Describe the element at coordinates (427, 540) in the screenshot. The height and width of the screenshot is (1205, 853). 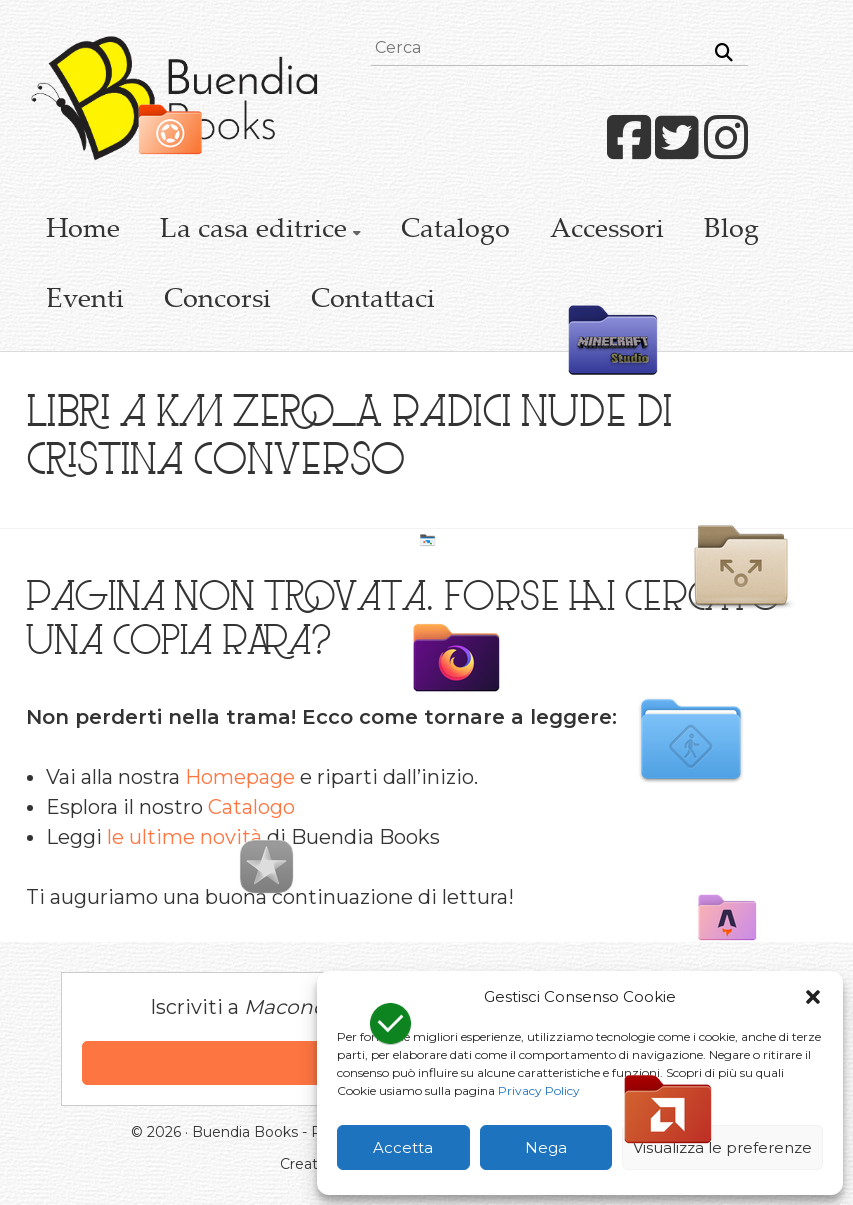
I see `open folder containing scheduled items` at that location.